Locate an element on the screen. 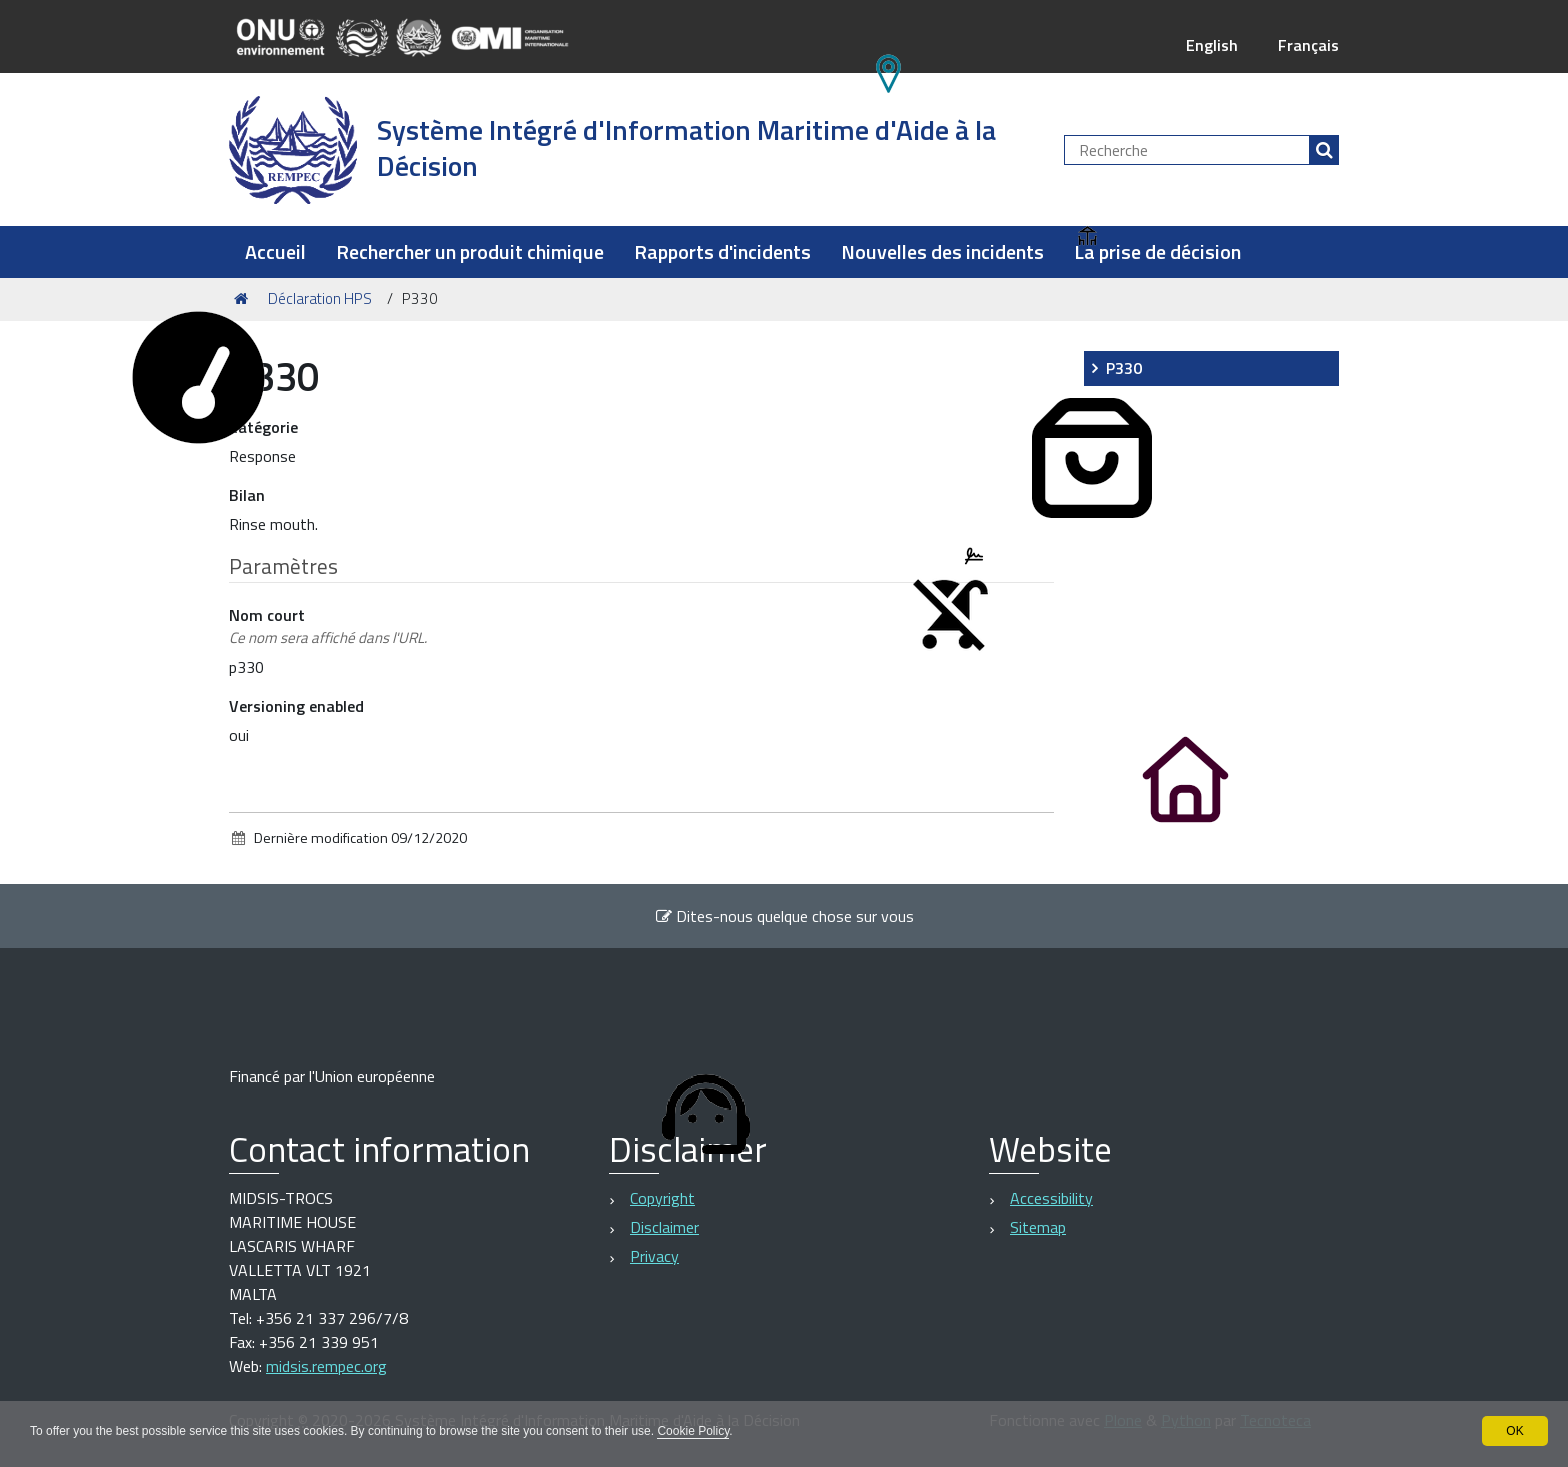  view your shopping bag is located at coordinates (1092, 458).